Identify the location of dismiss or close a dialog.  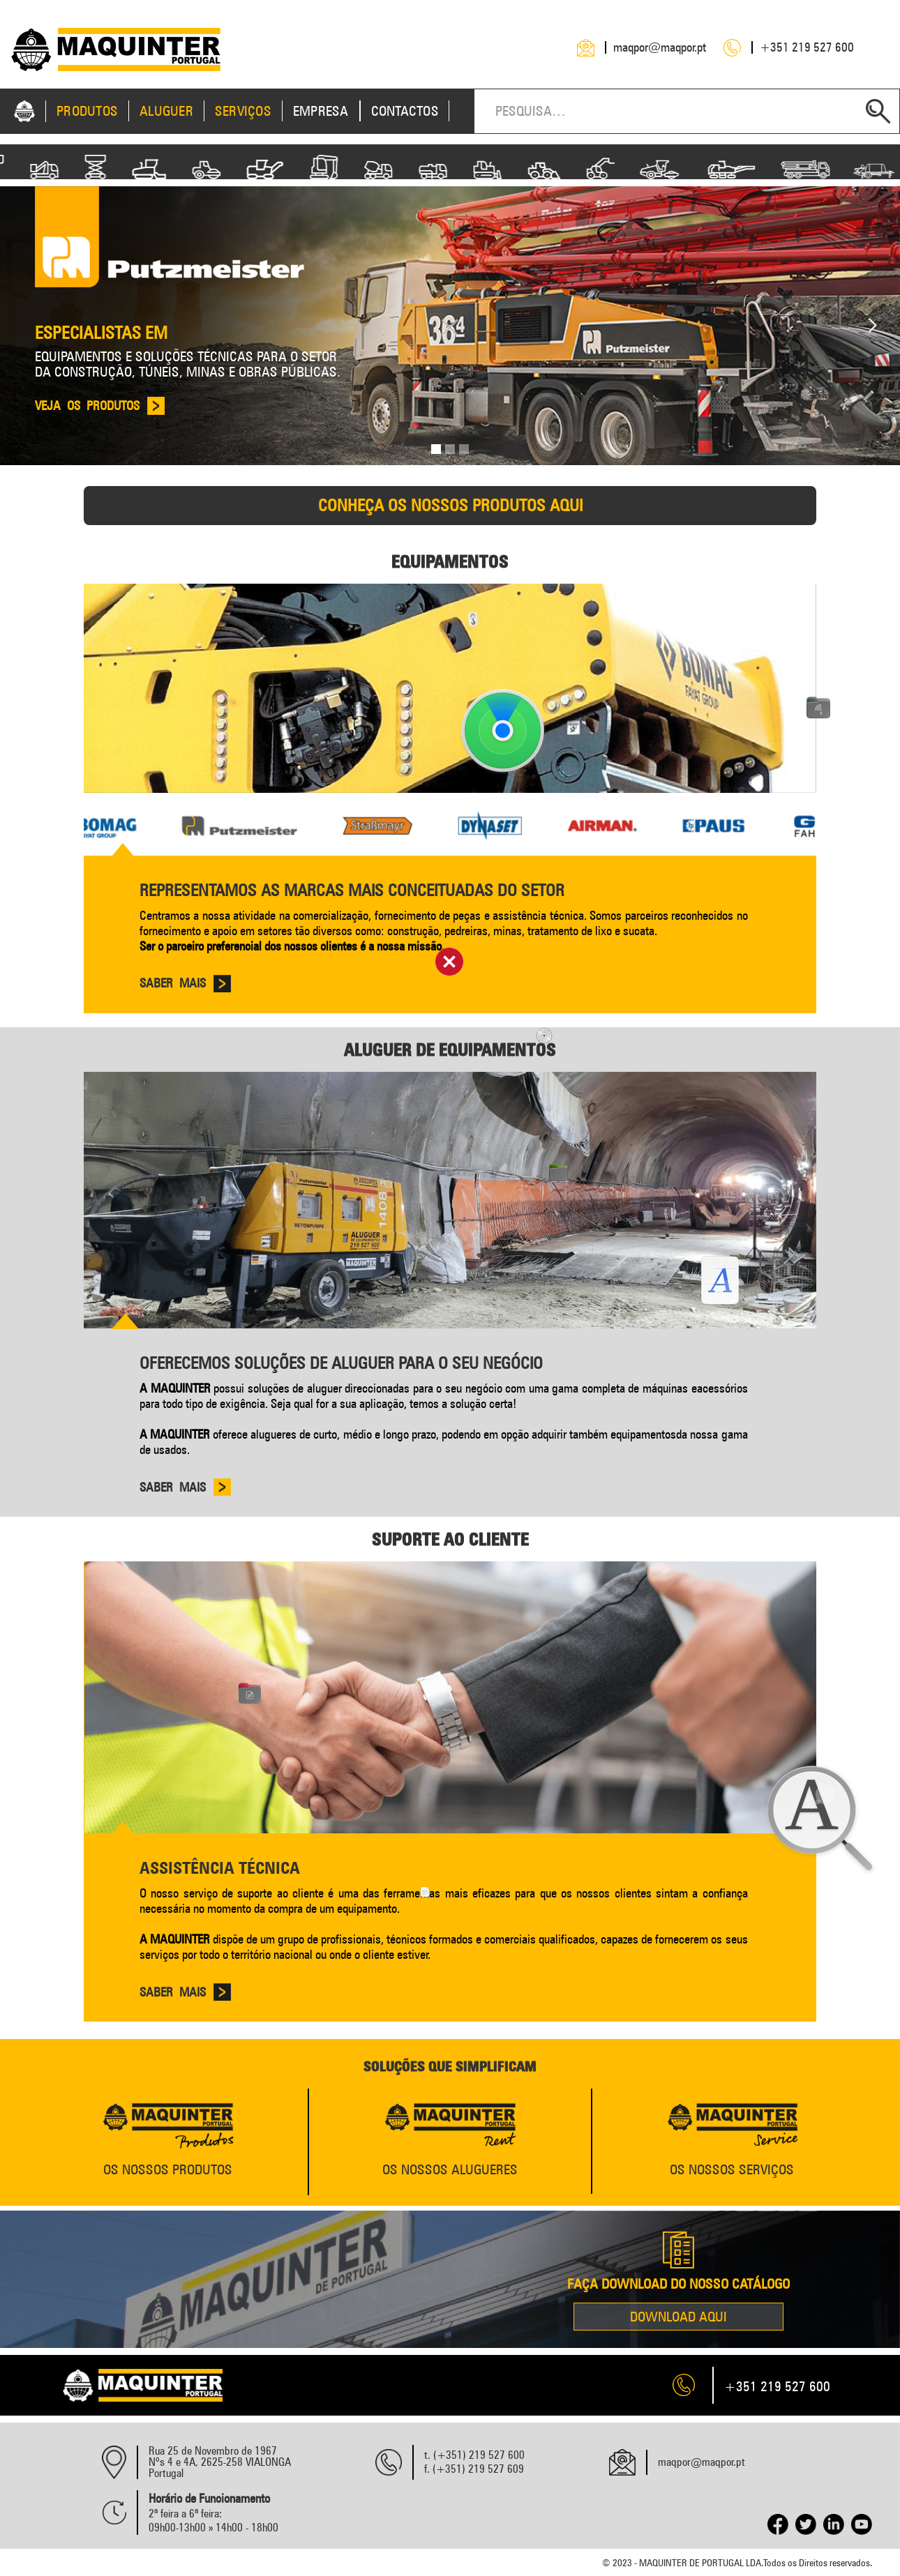
(449, 962).